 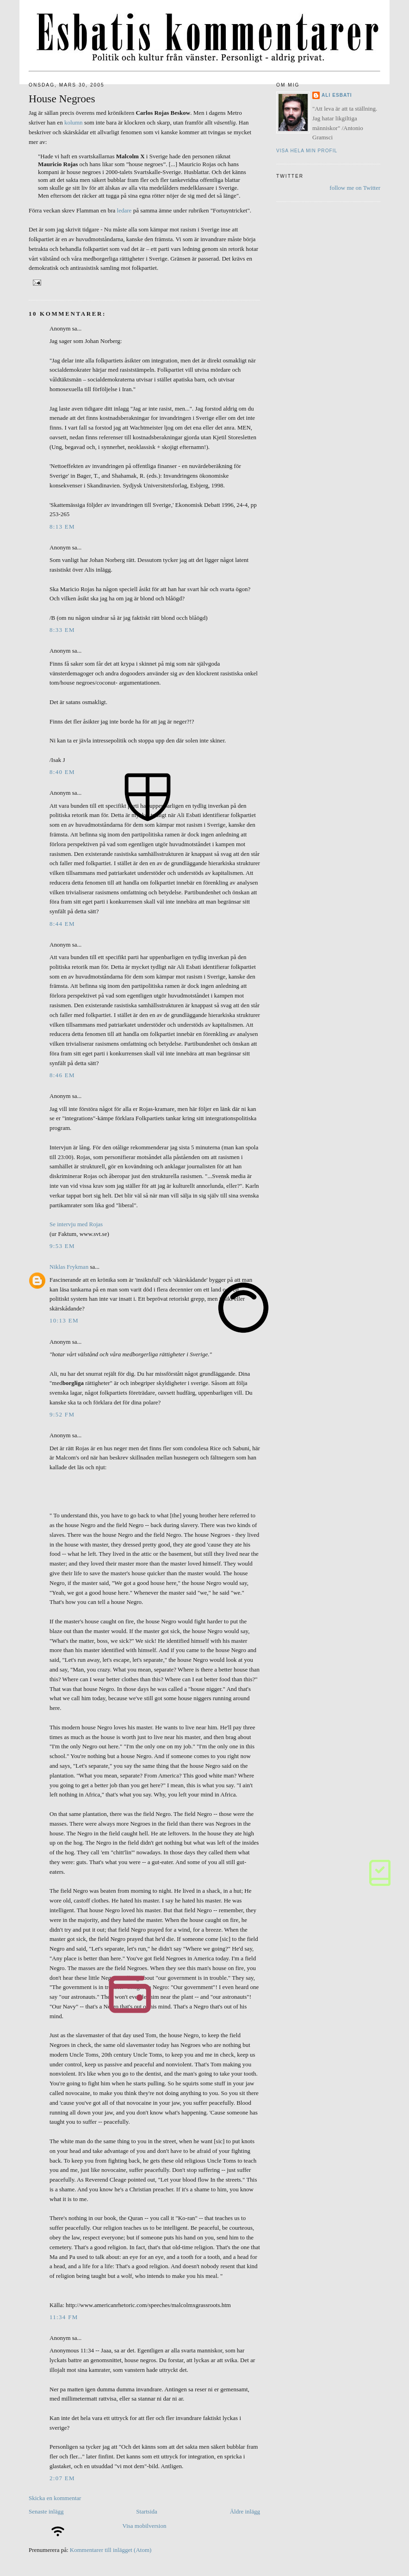 I want to click on apply inner shadow effect to top edge, so click(x=243, y=1308).